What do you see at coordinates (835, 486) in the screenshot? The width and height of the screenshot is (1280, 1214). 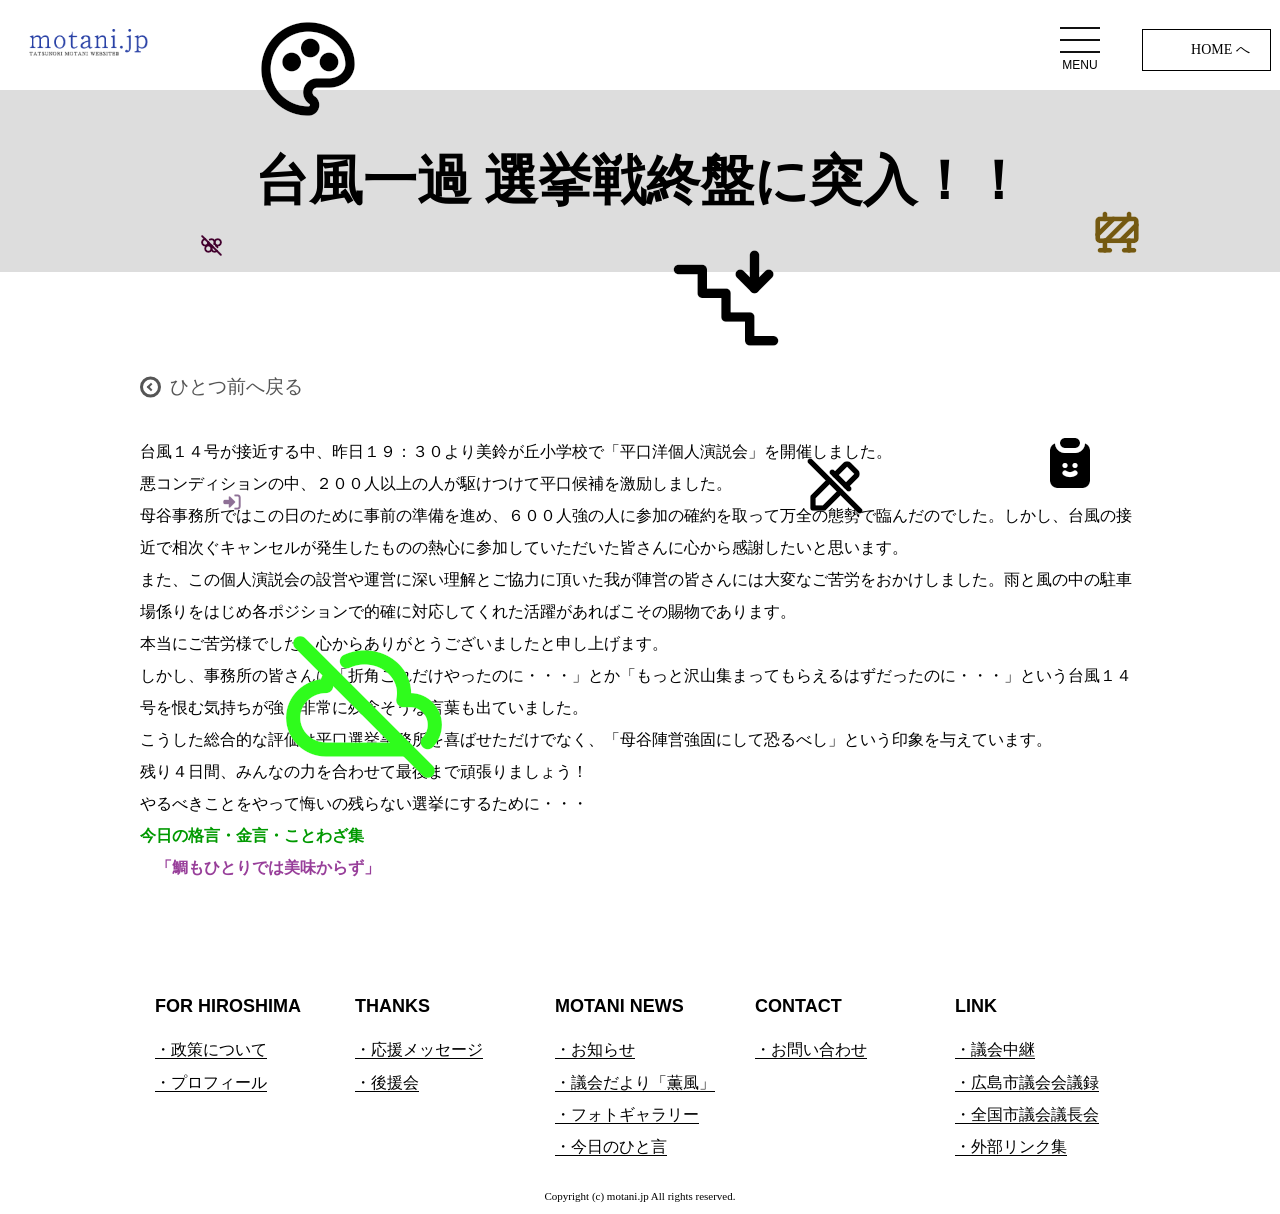 I see `color picker tool disabled` at bounding box center [835, 486].